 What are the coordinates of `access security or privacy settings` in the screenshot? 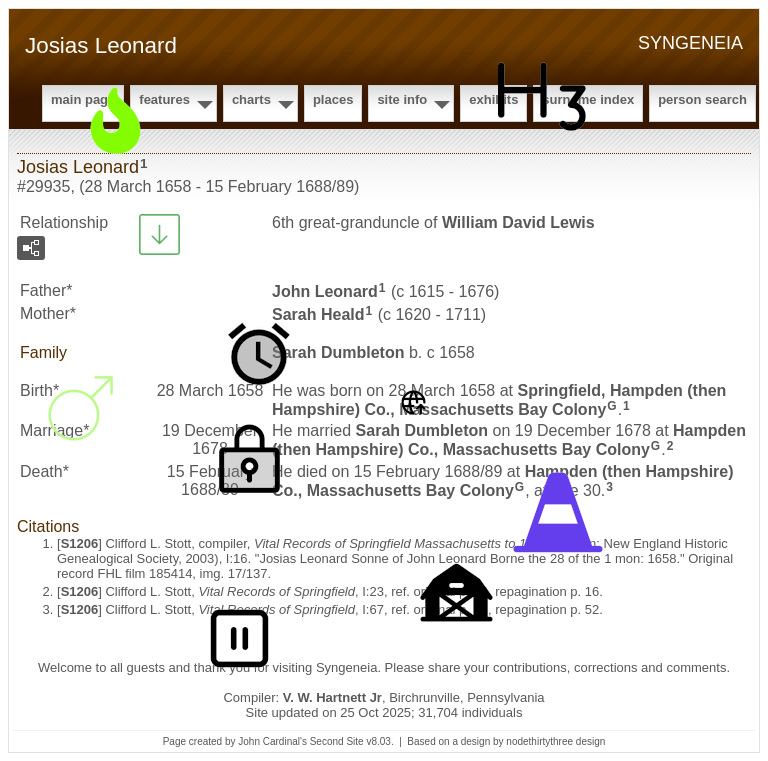 It's located at (249, 462).